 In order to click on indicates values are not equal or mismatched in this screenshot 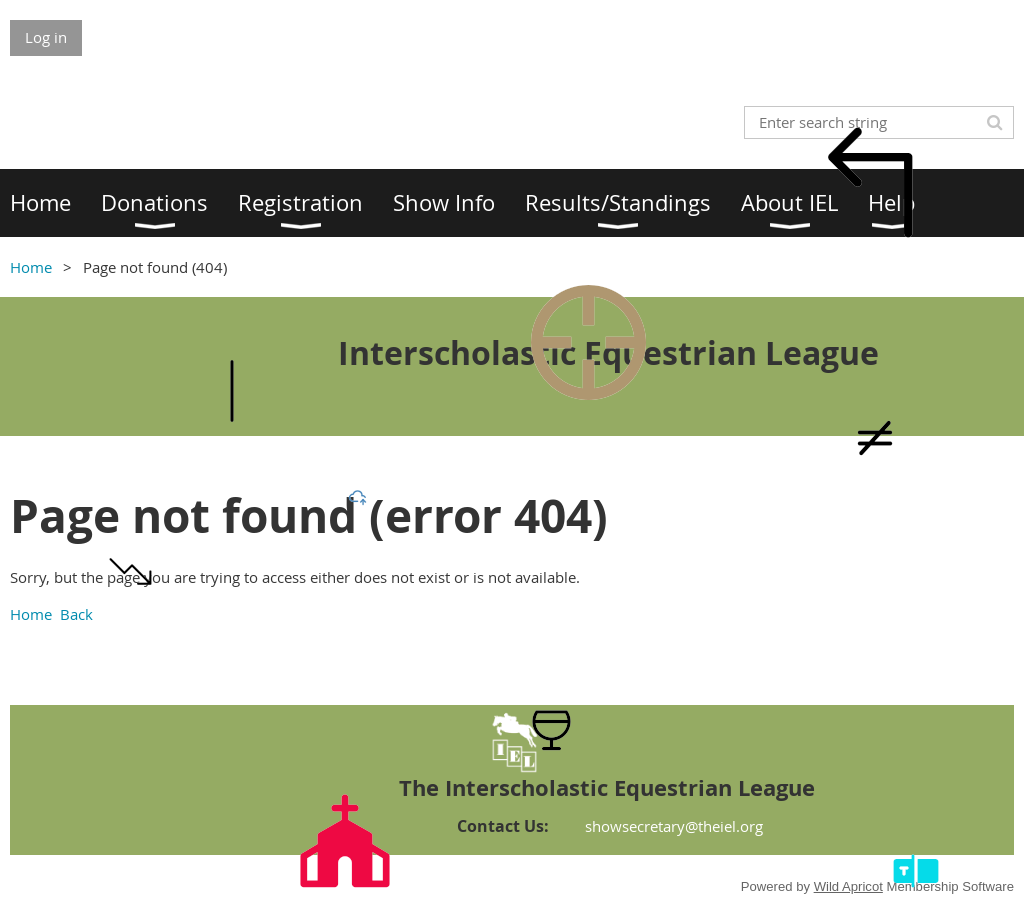, I will do `click(875, 438)`.